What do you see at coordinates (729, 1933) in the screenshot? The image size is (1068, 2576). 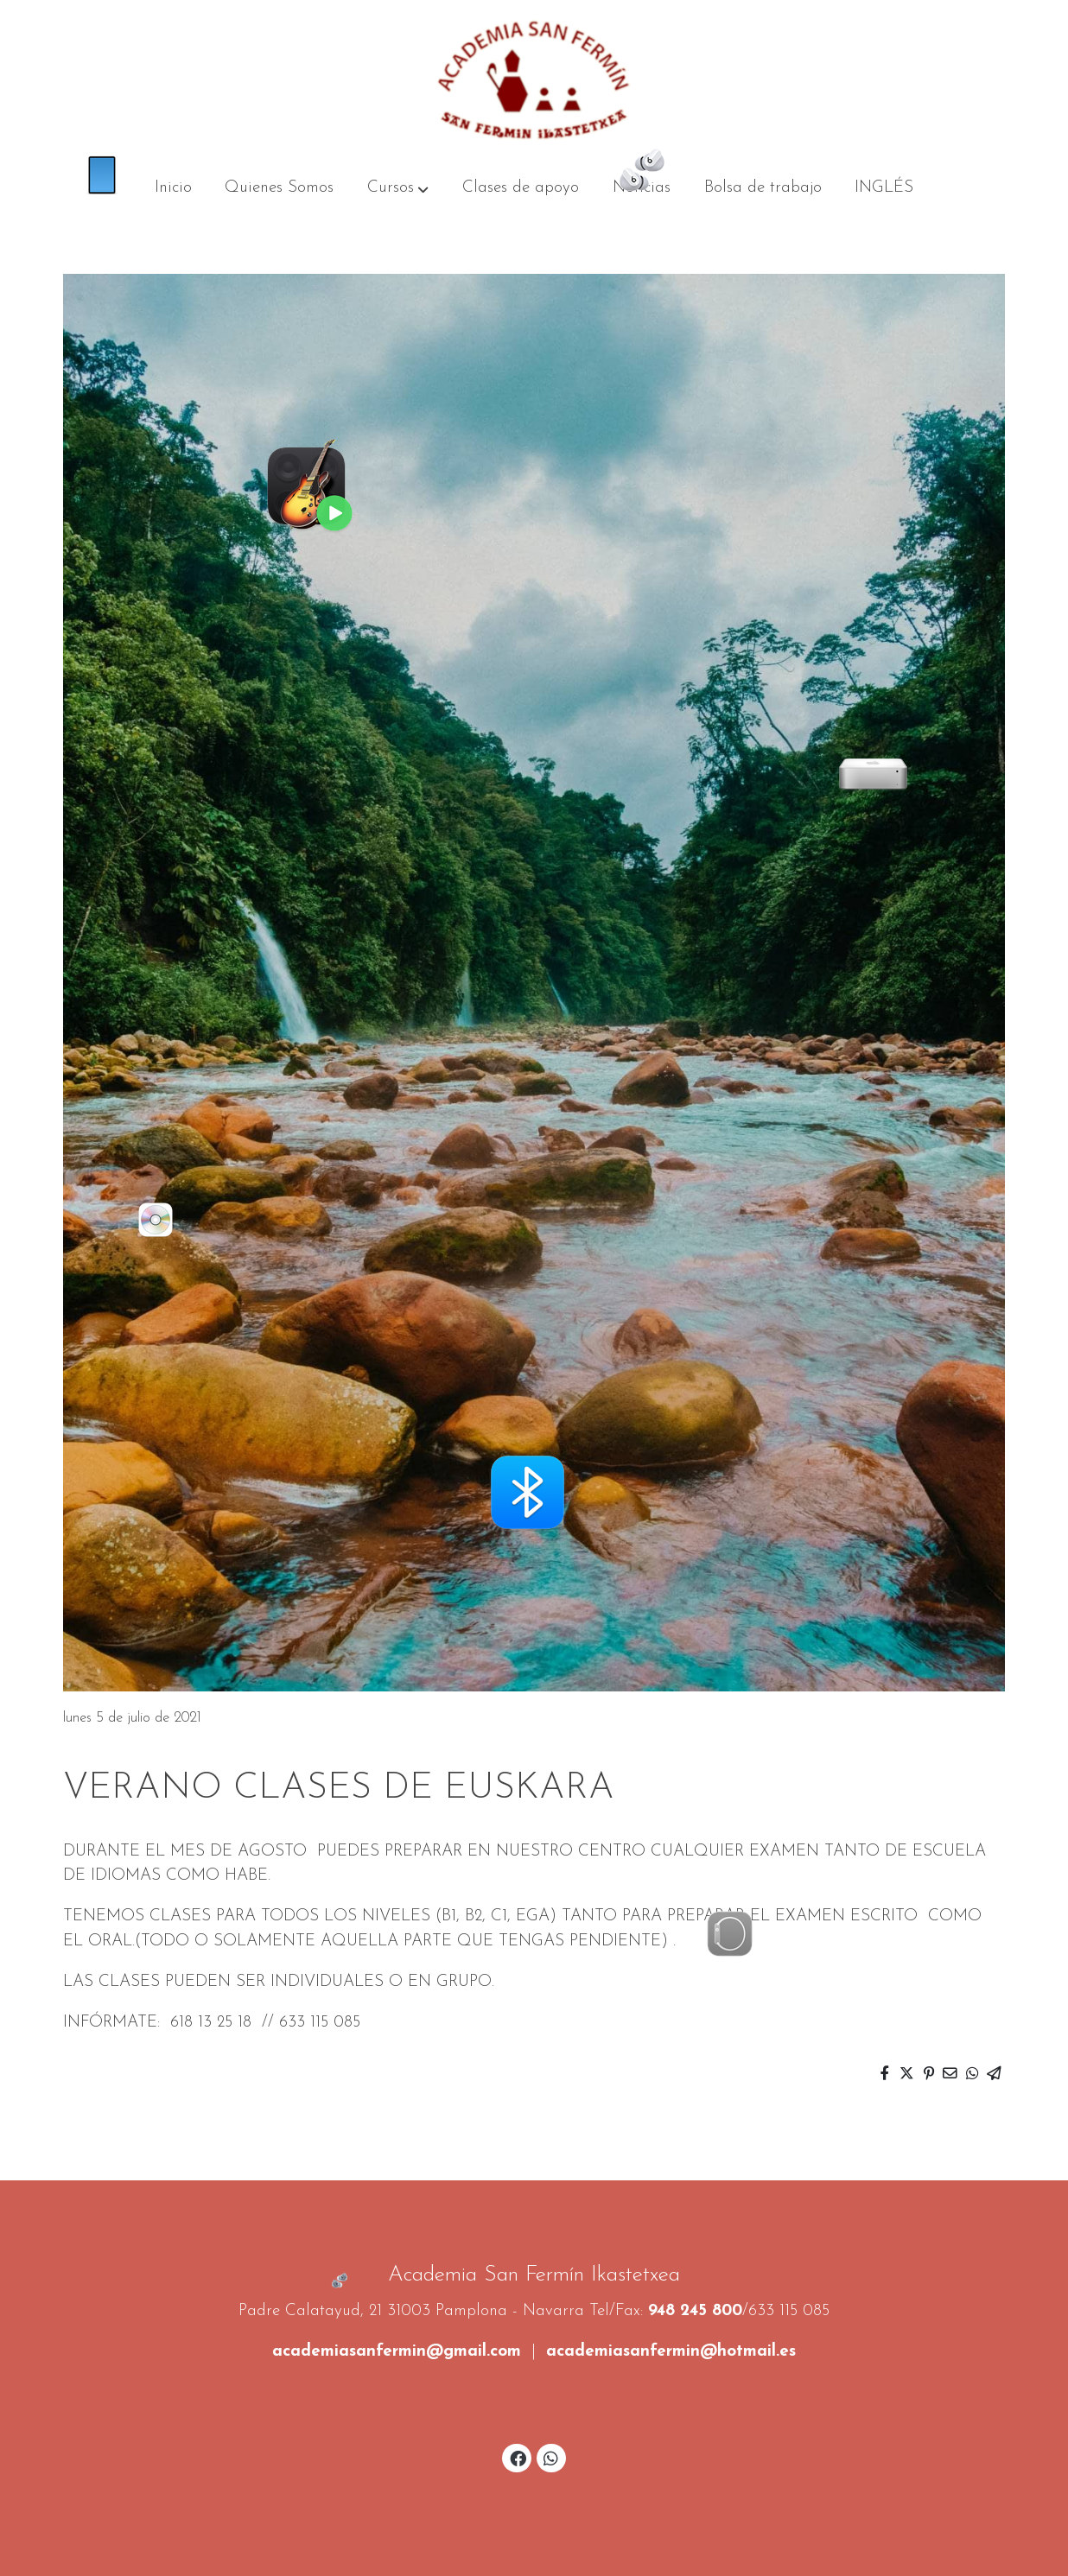 I see `open the Apple Watch companion app` at bounding box center [729, 1933].